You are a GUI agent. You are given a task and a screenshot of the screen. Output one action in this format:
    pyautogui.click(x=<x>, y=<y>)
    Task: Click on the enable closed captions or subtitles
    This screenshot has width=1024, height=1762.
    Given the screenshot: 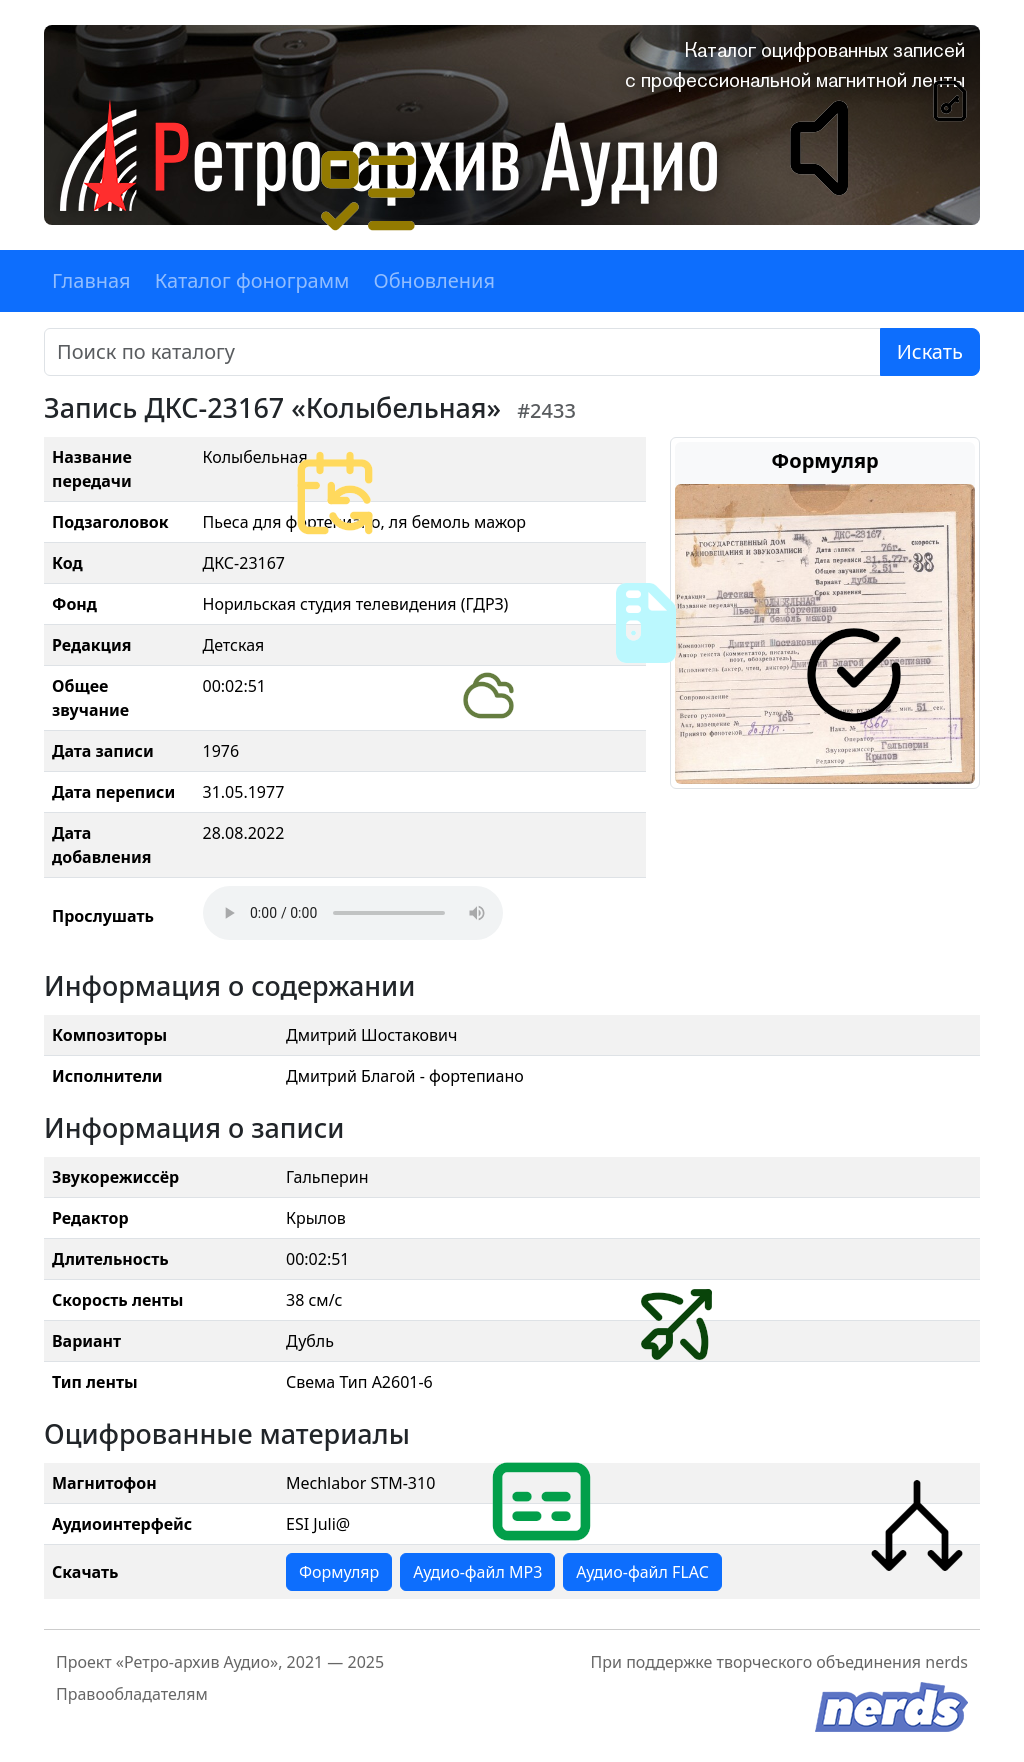 What is the action you would take?
    pyautogui.click(x=541, y=1501)
    